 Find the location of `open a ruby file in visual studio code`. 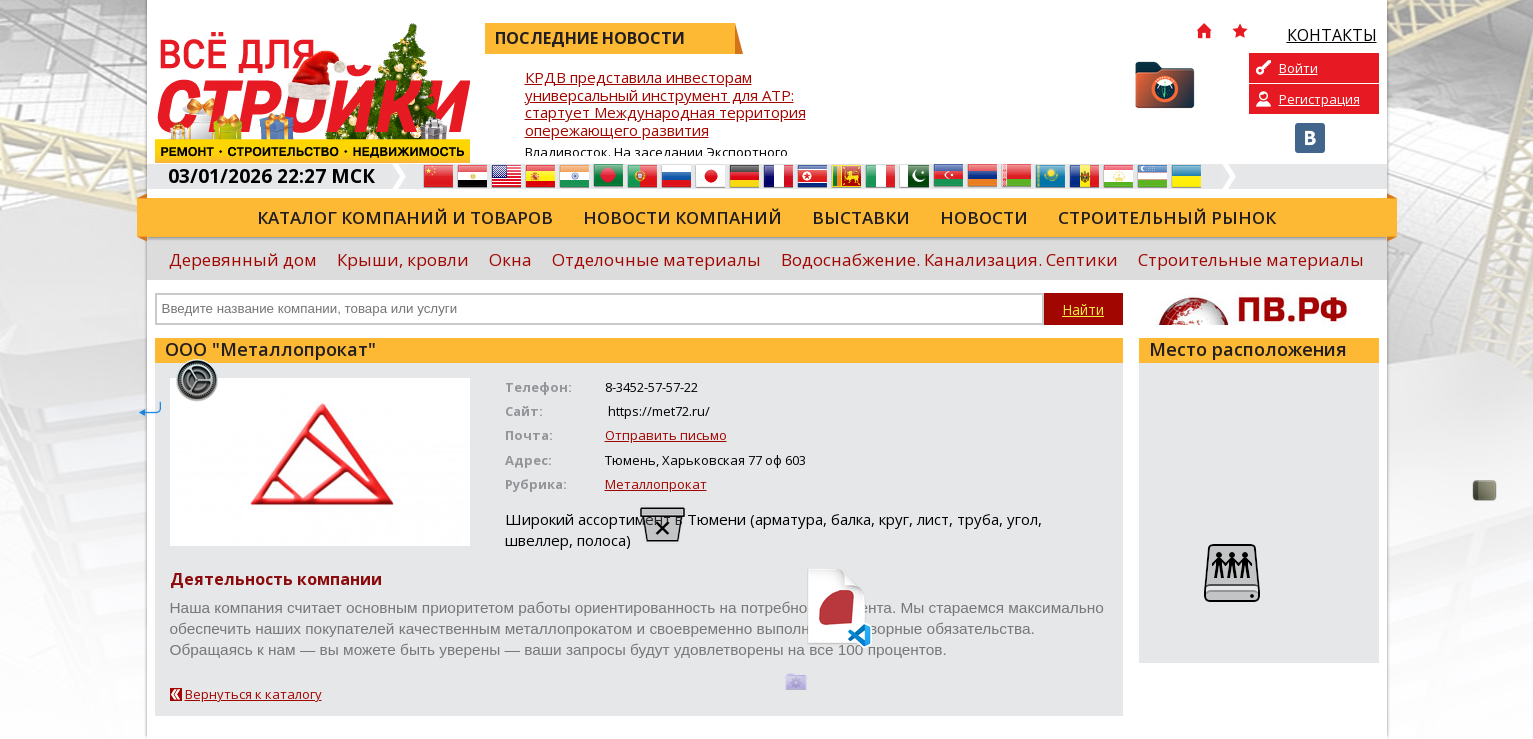

open a ruby file in visual studio code is located at coordinates (836, 607).